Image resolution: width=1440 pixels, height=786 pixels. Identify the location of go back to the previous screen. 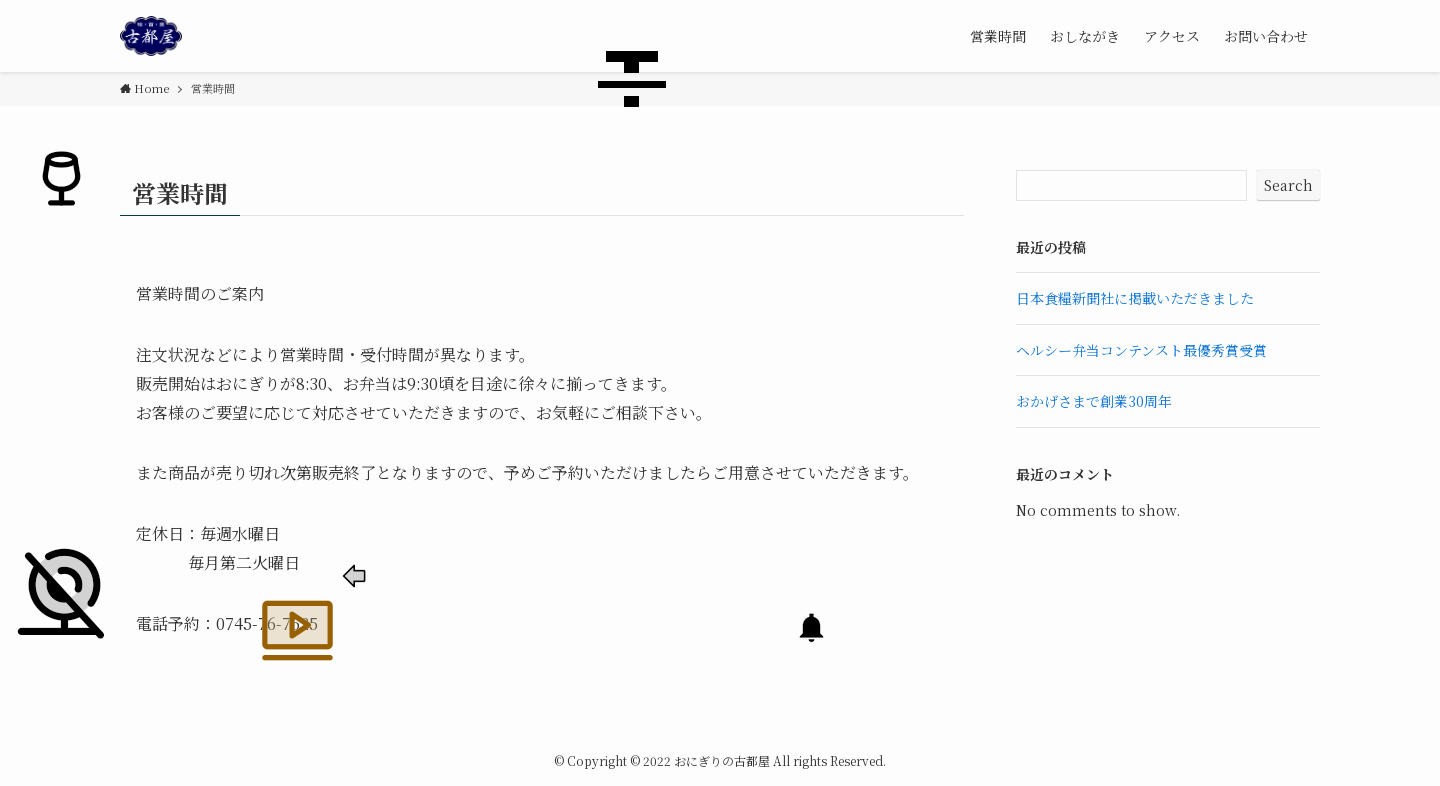
(355, 576).